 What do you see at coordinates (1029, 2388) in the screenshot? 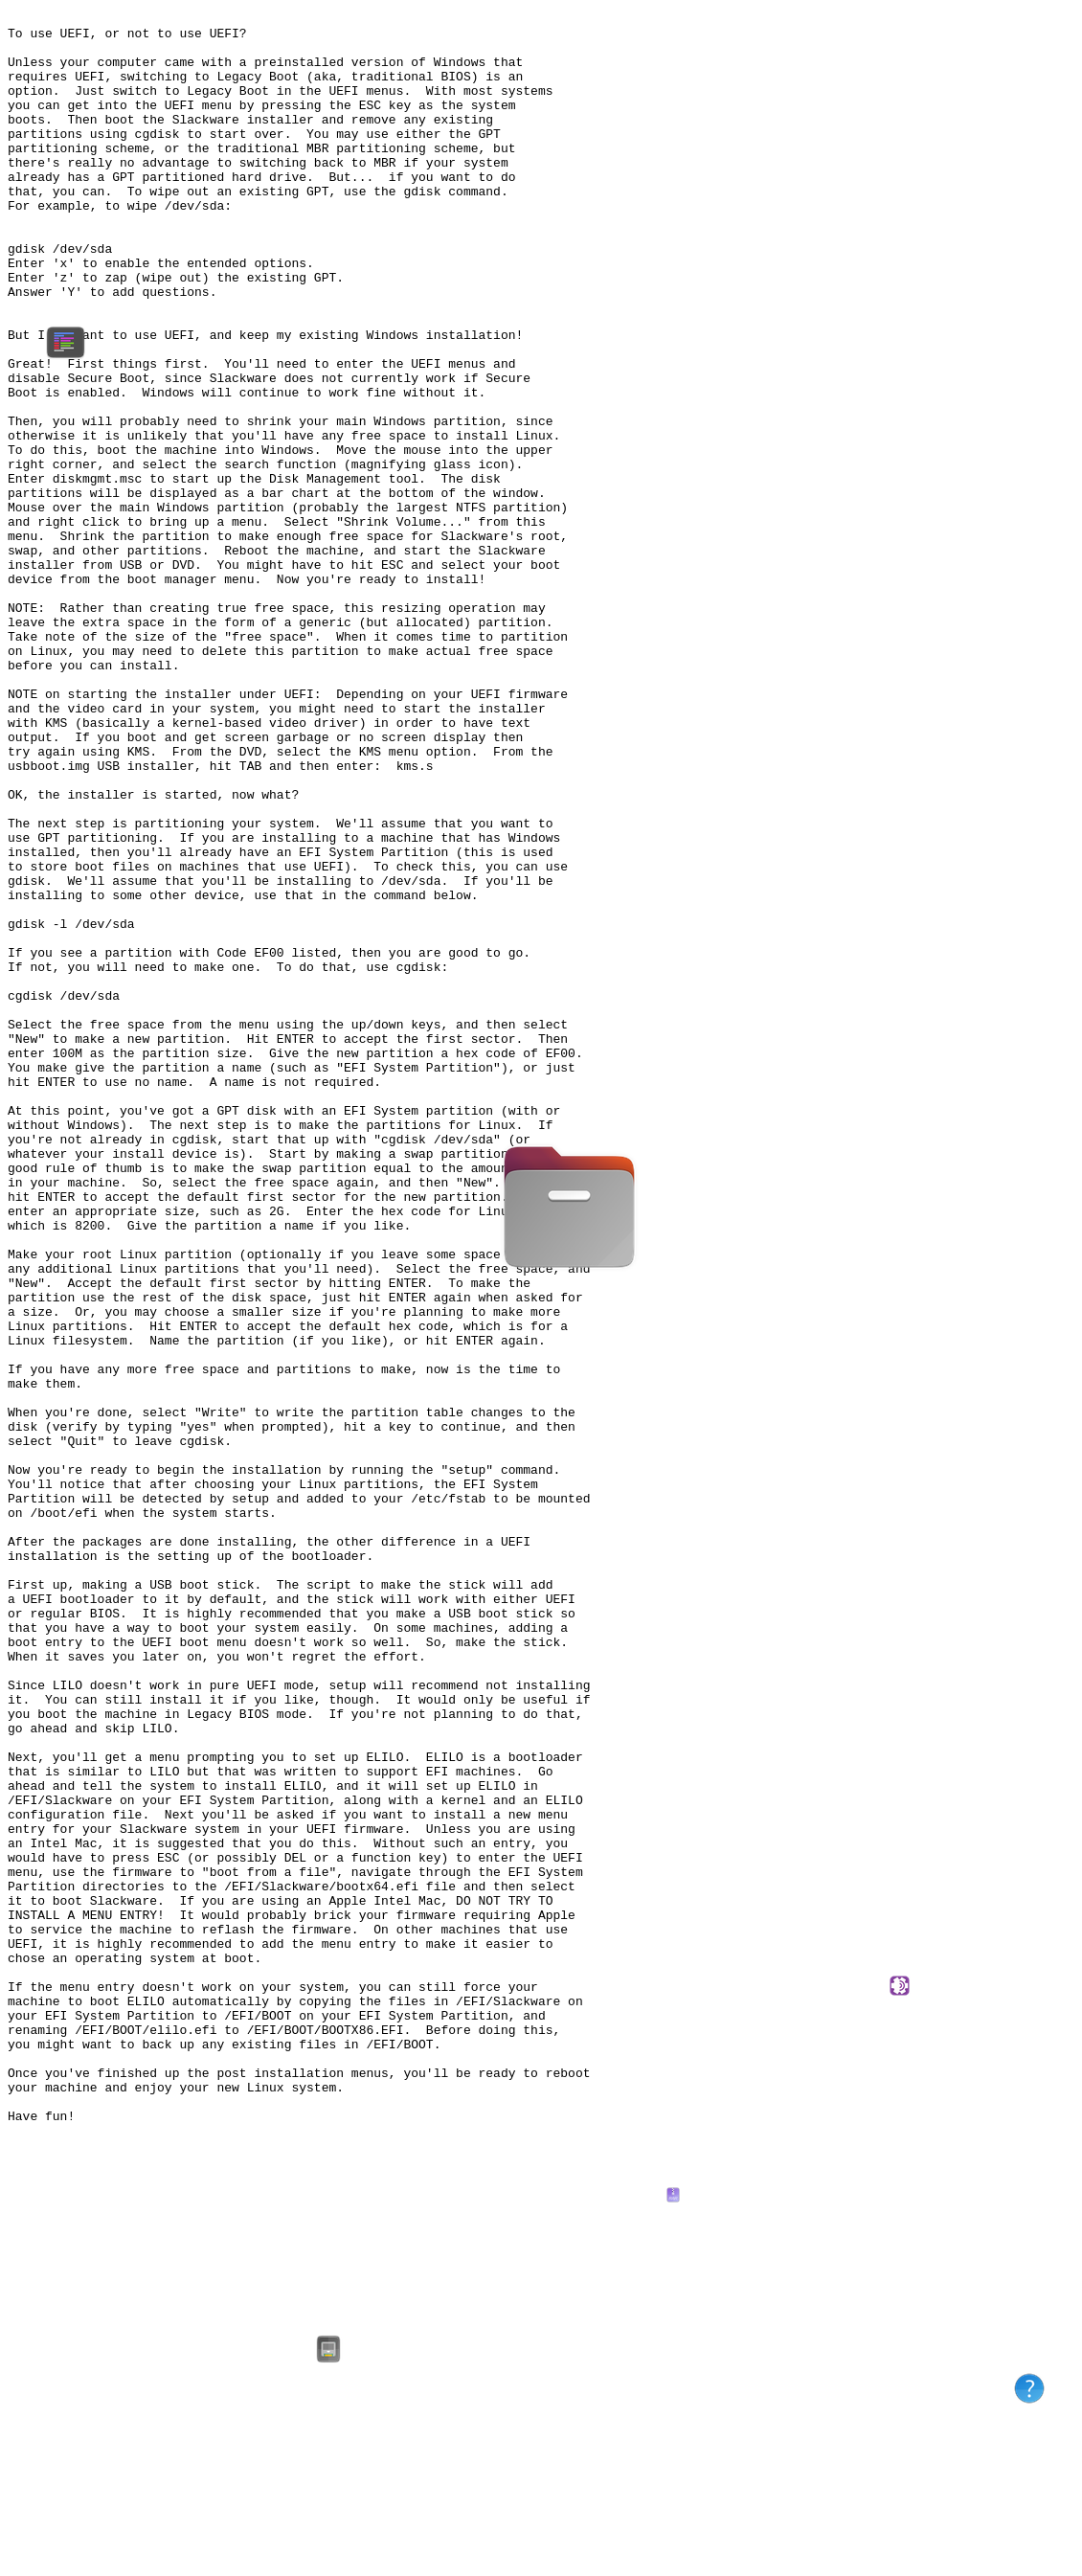
I see `access help documentation or support` at bounding box center [1029, 2388].